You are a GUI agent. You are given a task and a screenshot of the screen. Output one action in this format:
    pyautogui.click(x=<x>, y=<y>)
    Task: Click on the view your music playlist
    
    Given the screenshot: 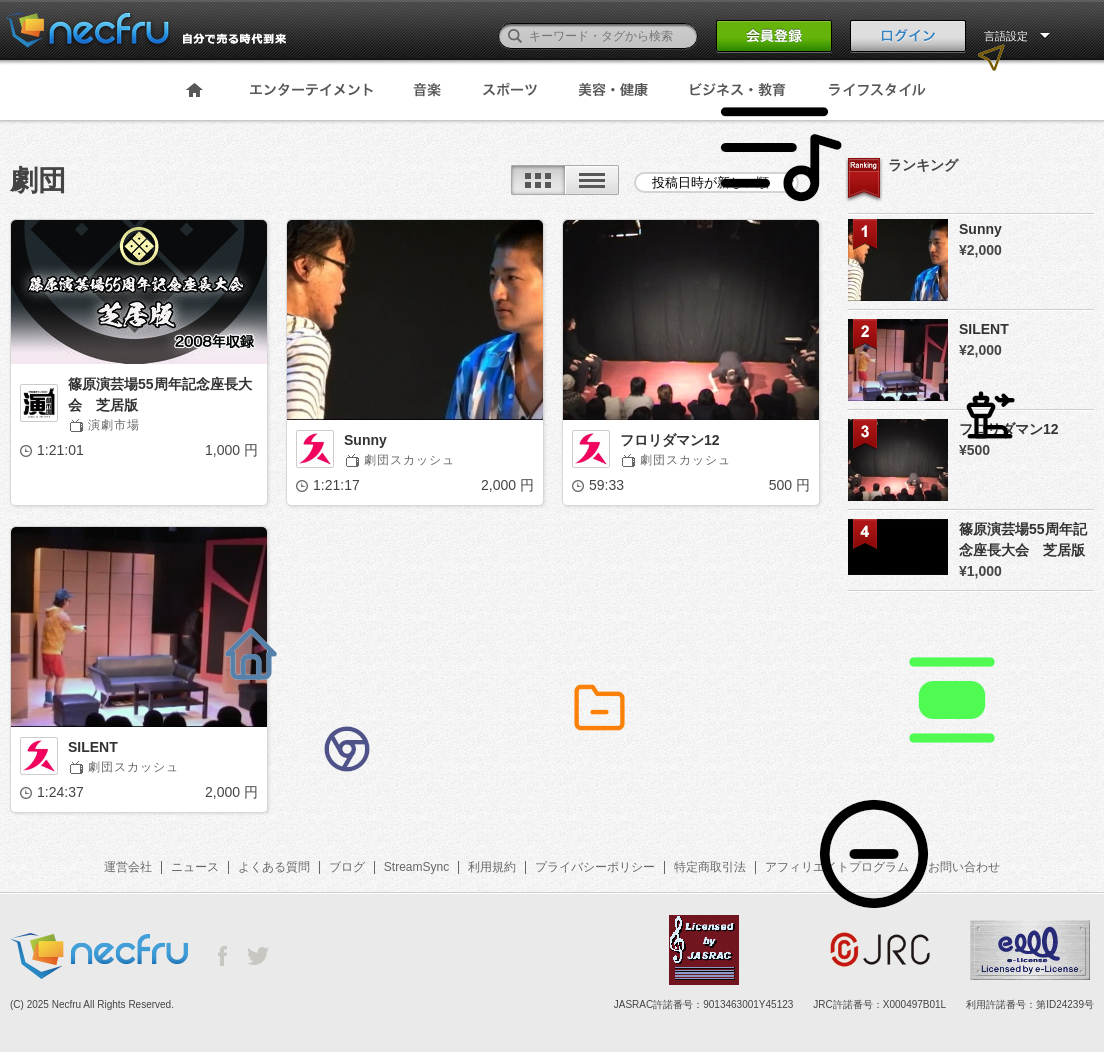 What is the action you would take?
    pyautogui.click(x=774, y=147)
    